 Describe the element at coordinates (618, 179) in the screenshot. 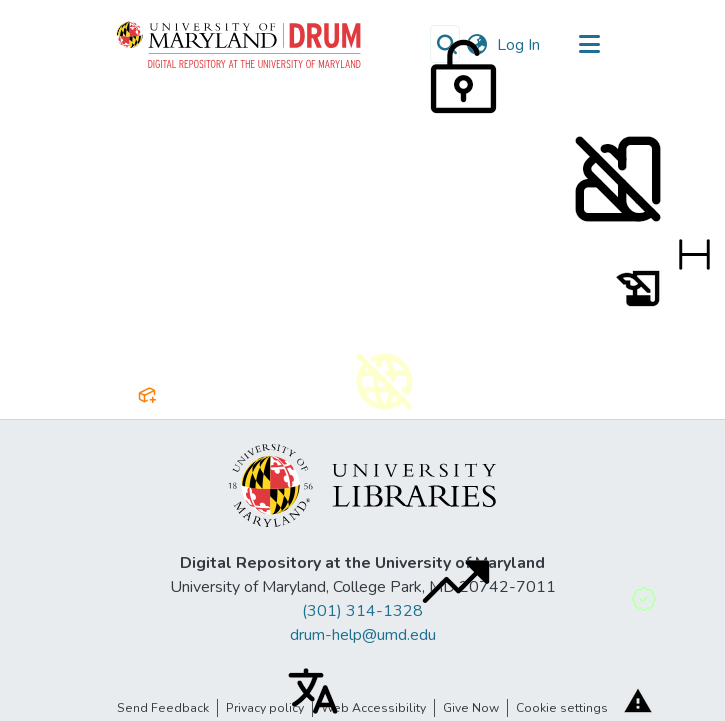

I see `disable color picker or swatch tool` at that location.